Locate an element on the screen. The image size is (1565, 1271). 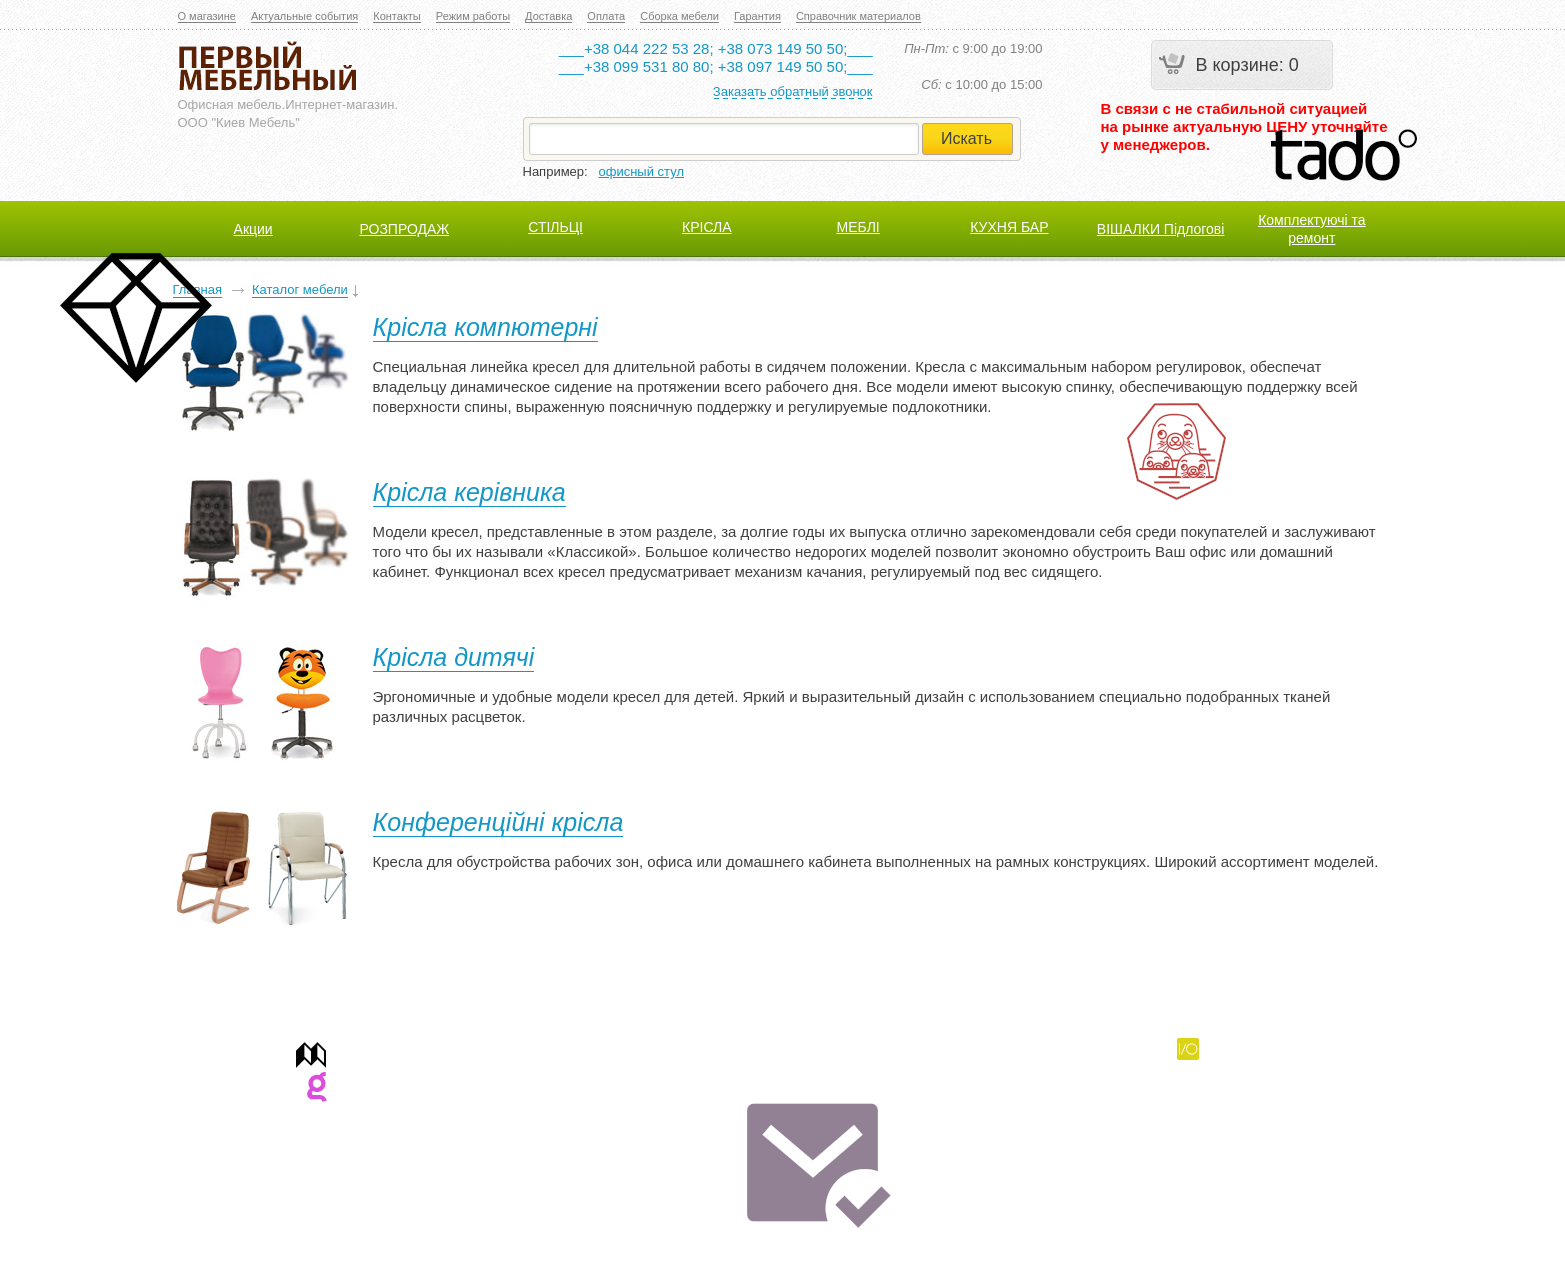
webdriverio automation framework logo is located at coordinates (1188, 1049).